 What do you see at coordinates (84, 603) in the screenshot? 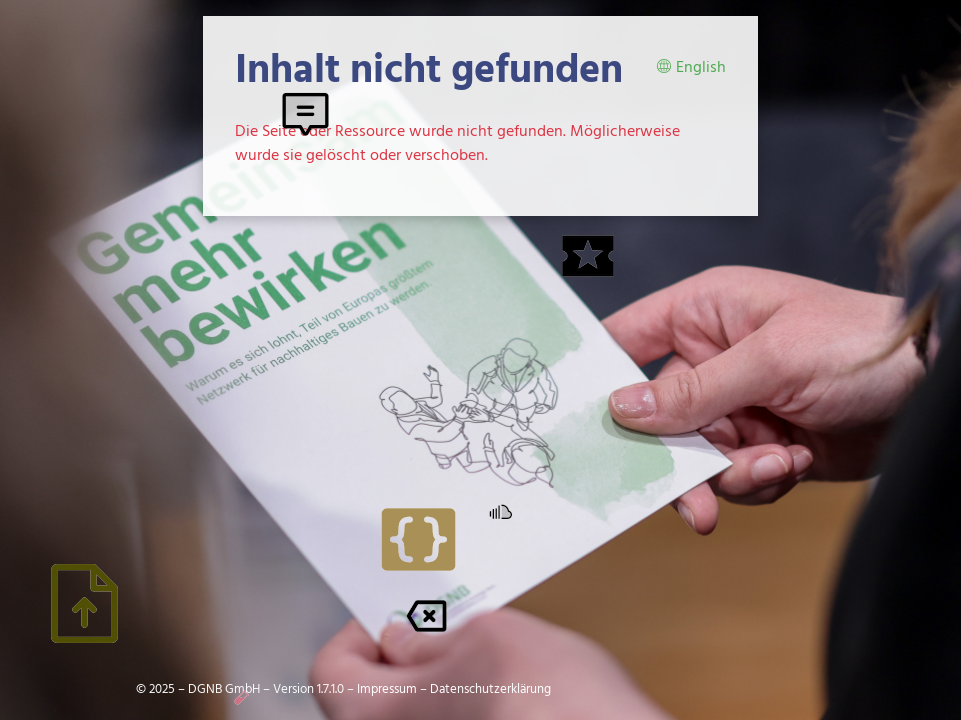
I see `upload a file` at bounding box center [84, 603].